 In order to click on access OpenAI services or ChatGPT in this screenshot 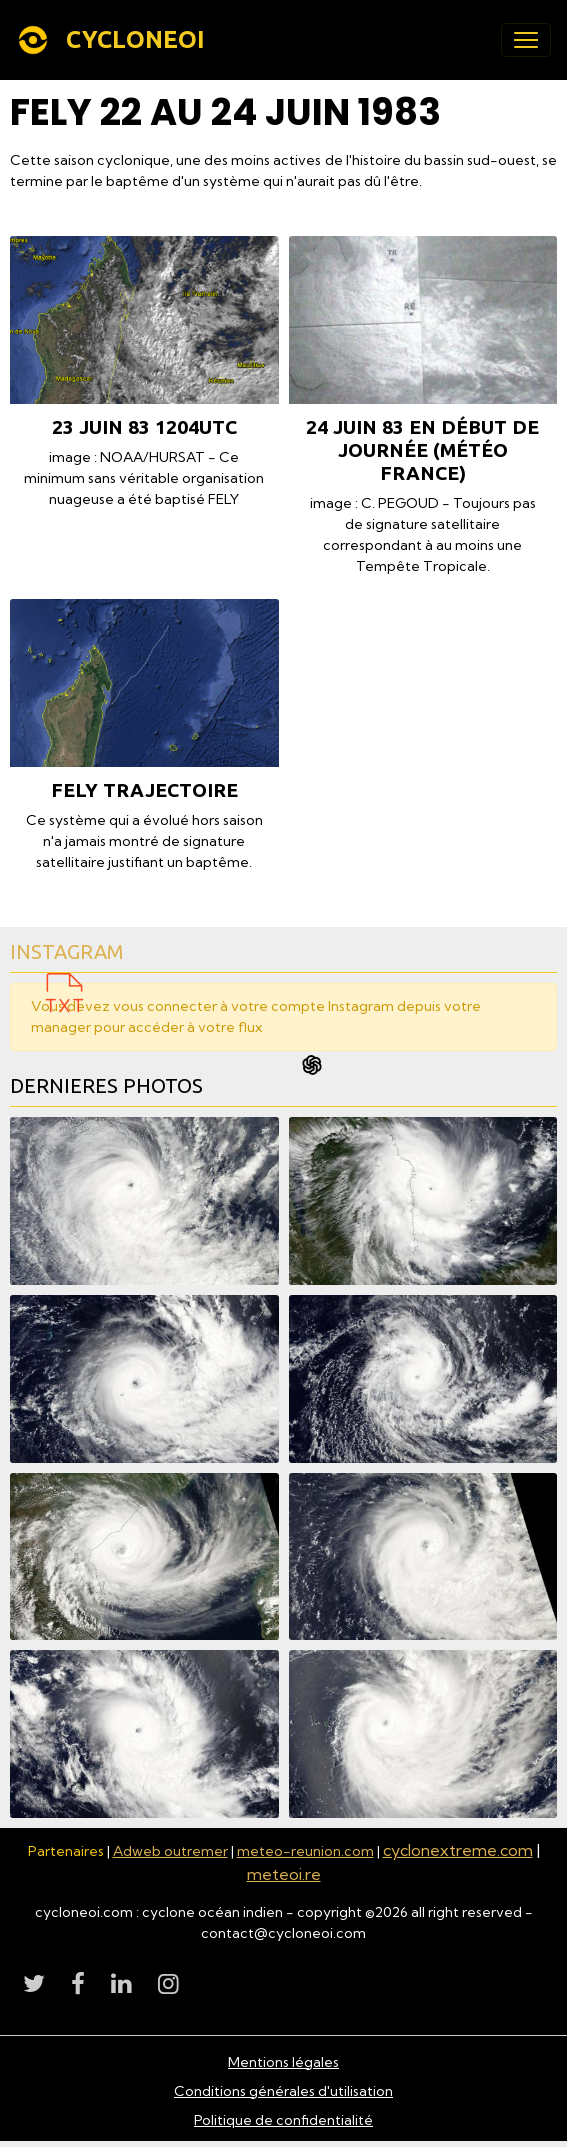, I will do `click(312, 1065)`.